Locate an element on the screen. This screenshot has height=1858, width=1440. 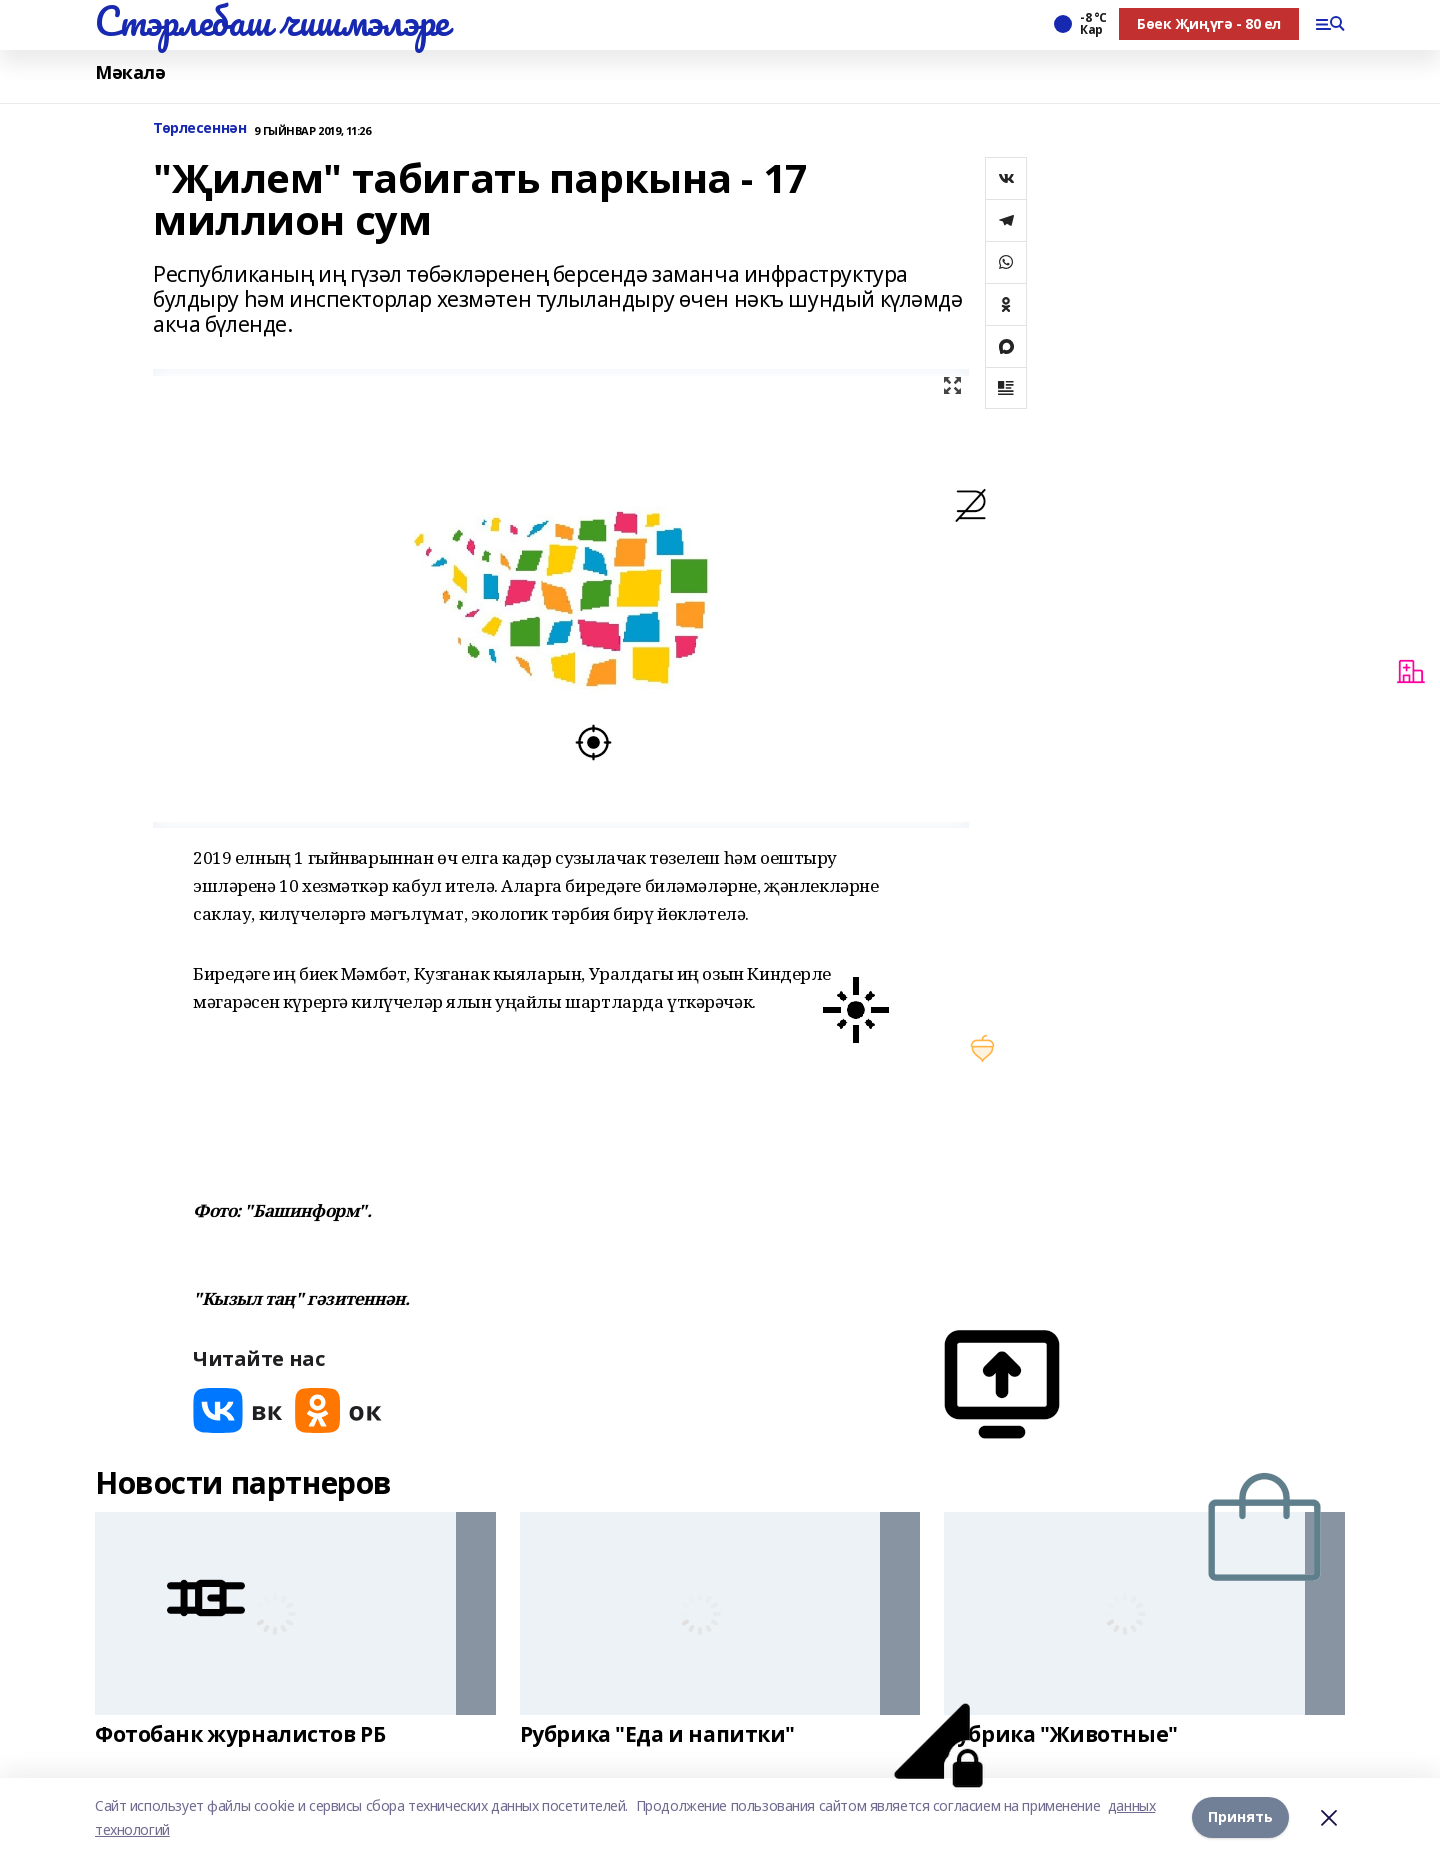
upload file to display or screen is located at coordinates (1002, 1379).